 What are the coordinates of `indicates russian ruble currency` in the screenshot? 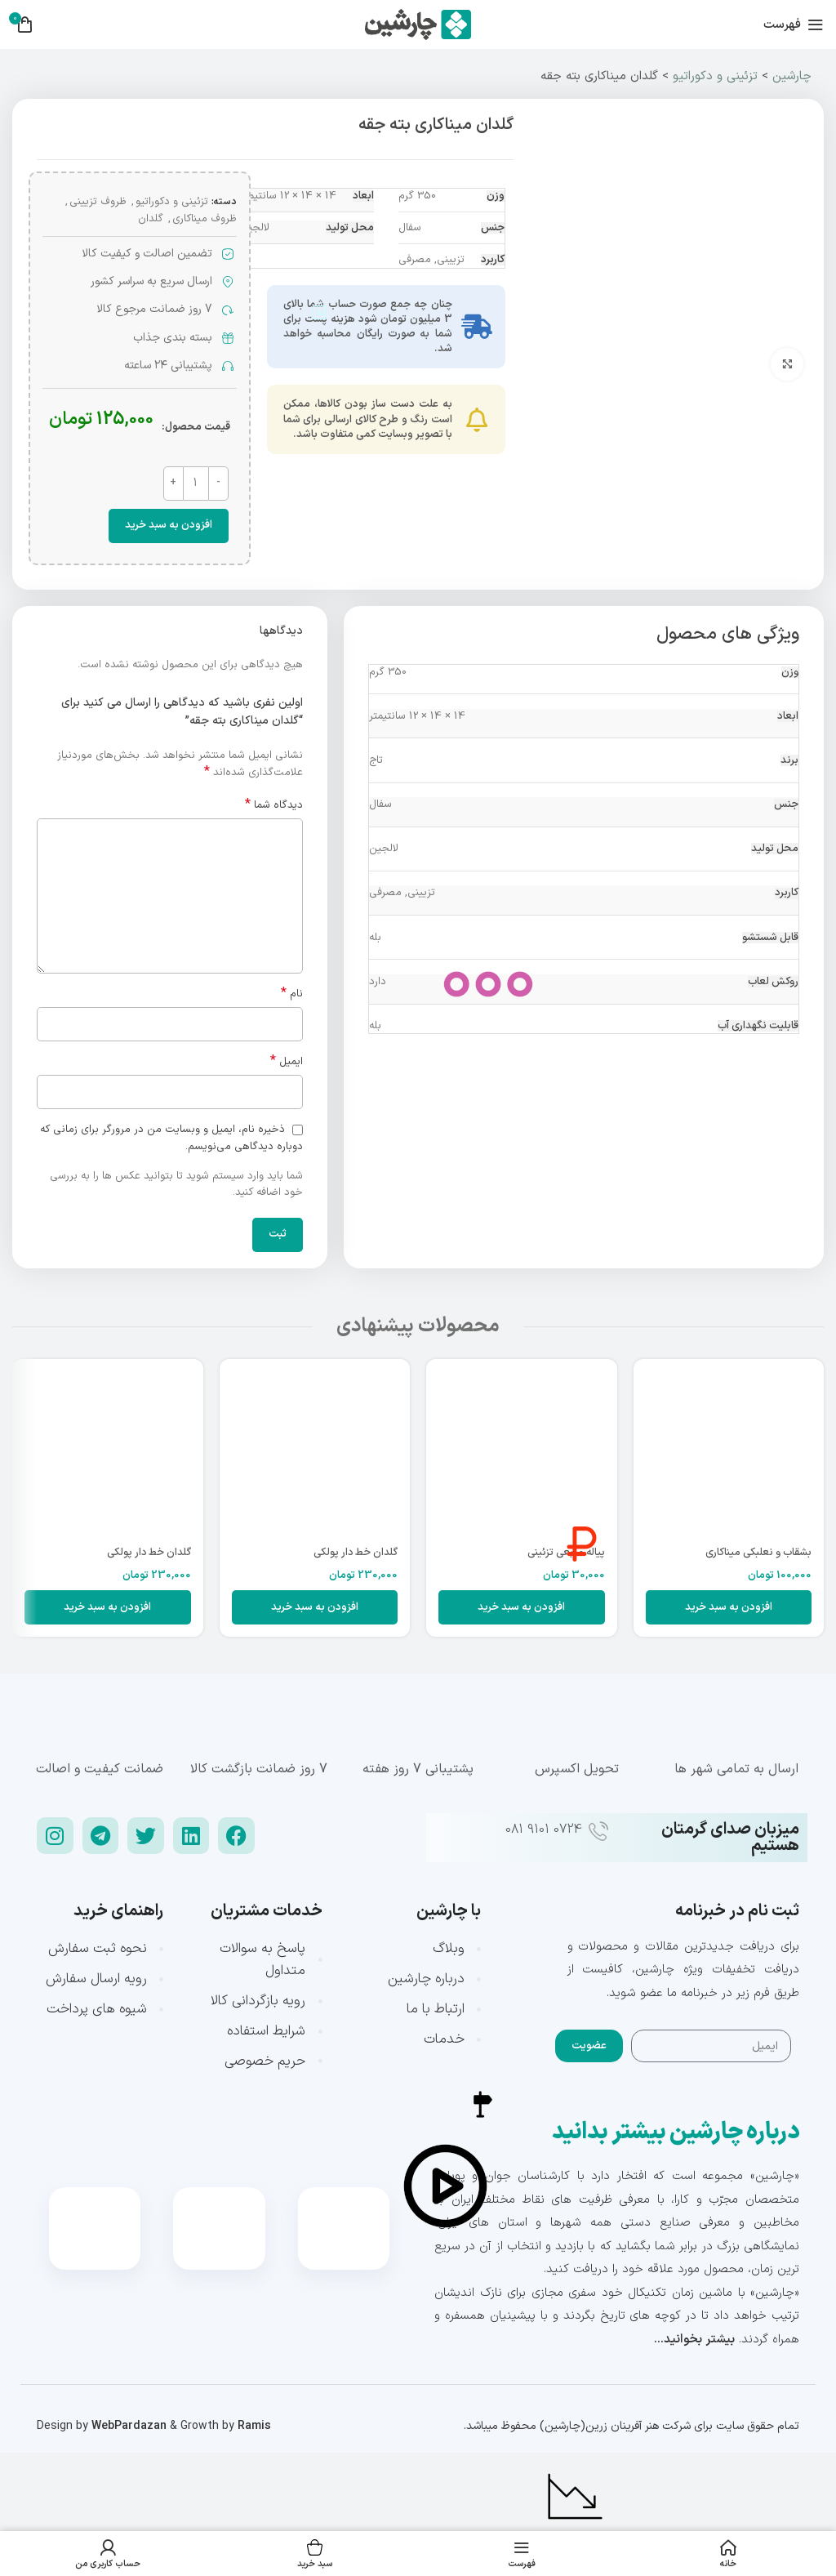 It's located at (581, 1544).